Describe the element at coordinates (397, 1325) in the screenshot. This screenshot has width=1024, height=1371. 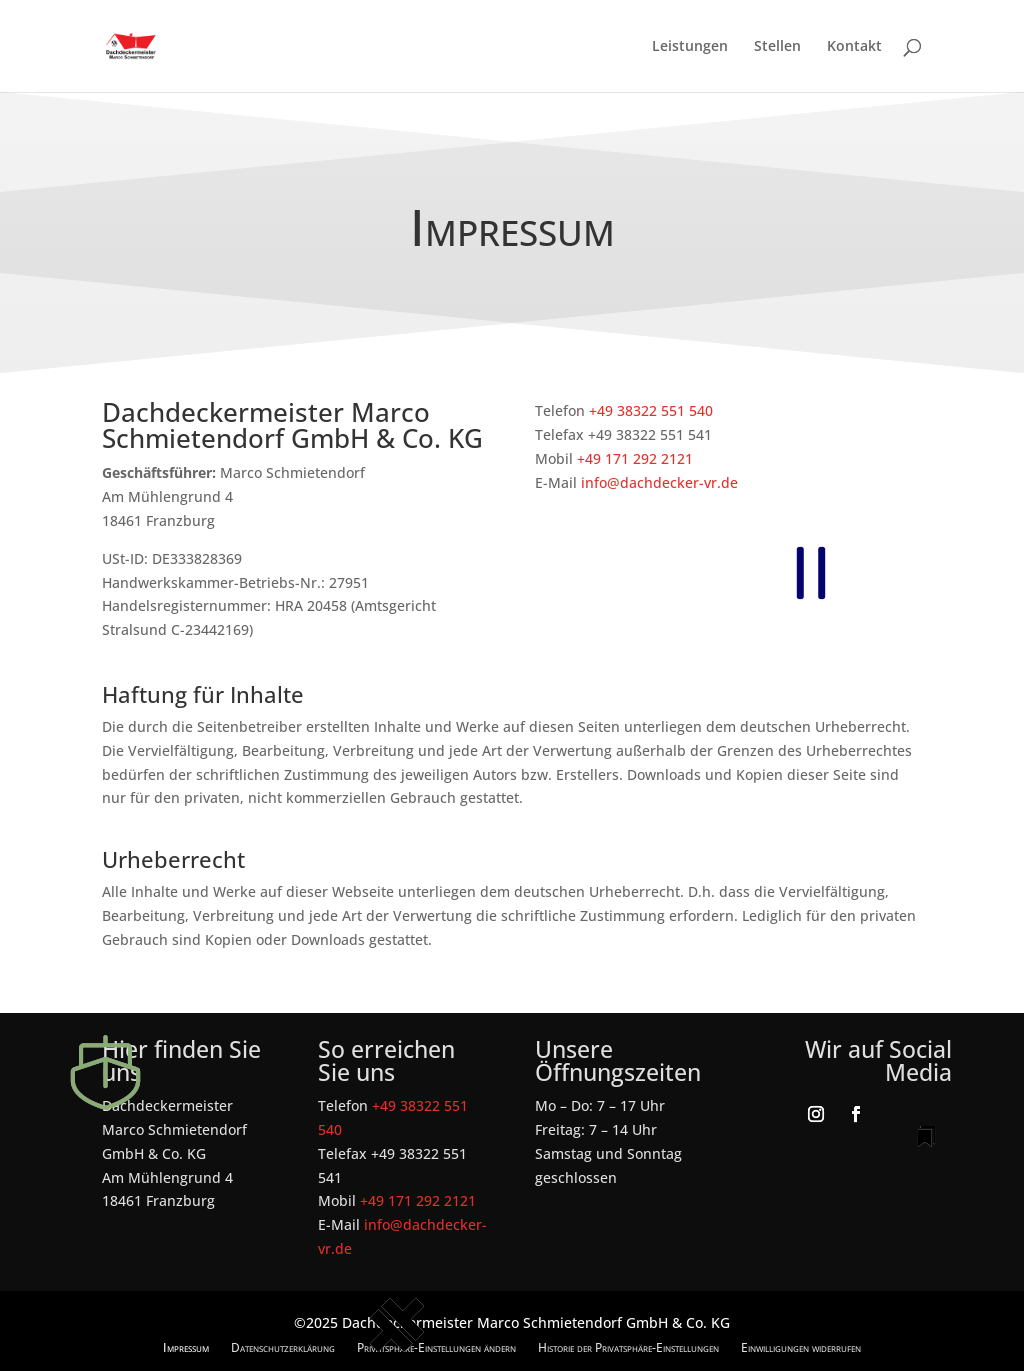
I see `capacitor framework logo` at that location.